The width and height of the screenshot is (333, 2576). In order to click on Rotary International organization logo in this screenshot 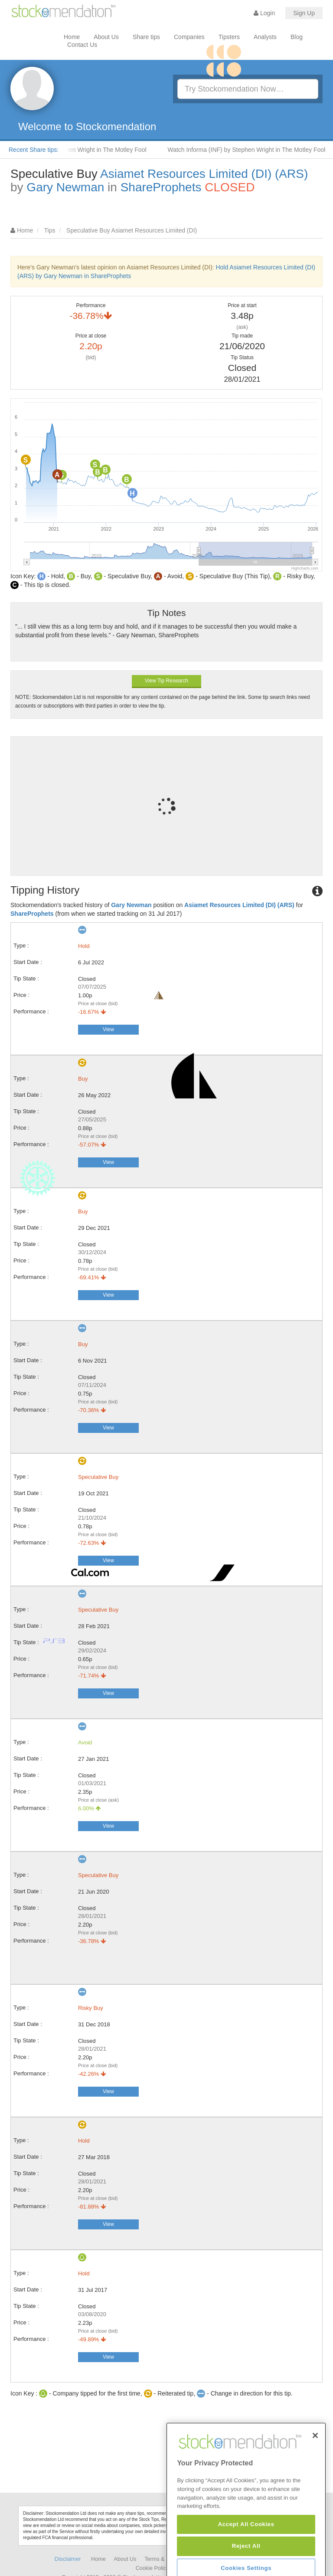, I will do `click(37, 1178)`.